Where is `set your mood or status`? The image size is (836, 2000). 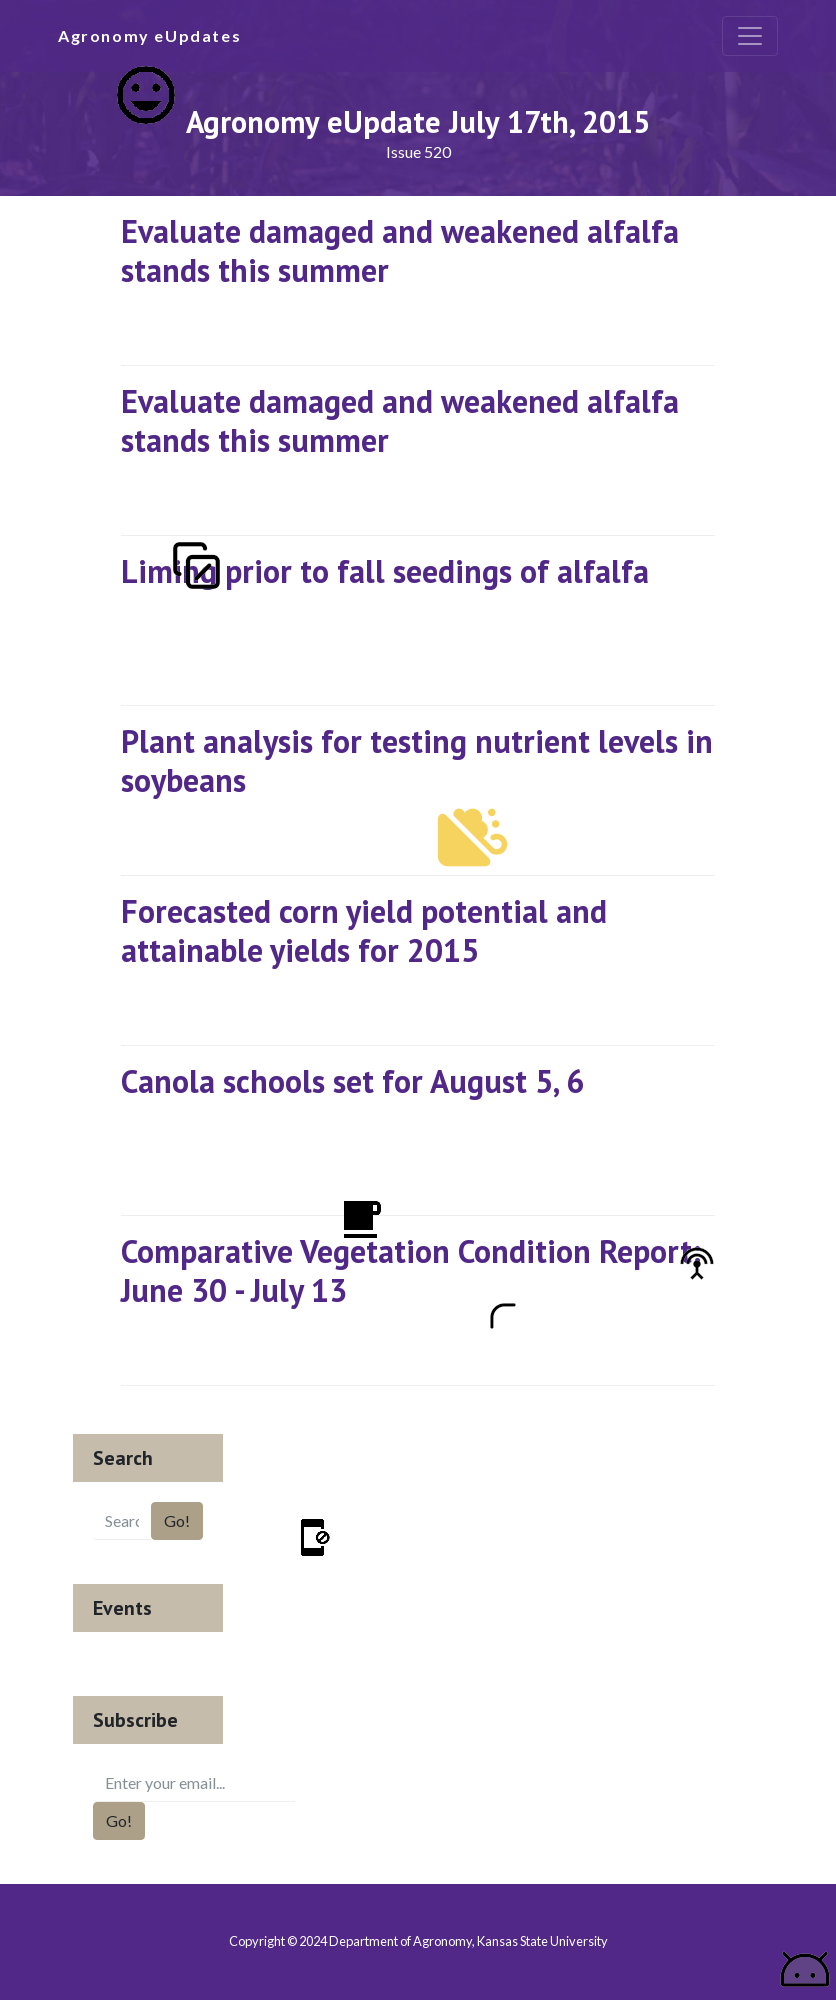
set your mood or status is located at coordinates (146, 95).